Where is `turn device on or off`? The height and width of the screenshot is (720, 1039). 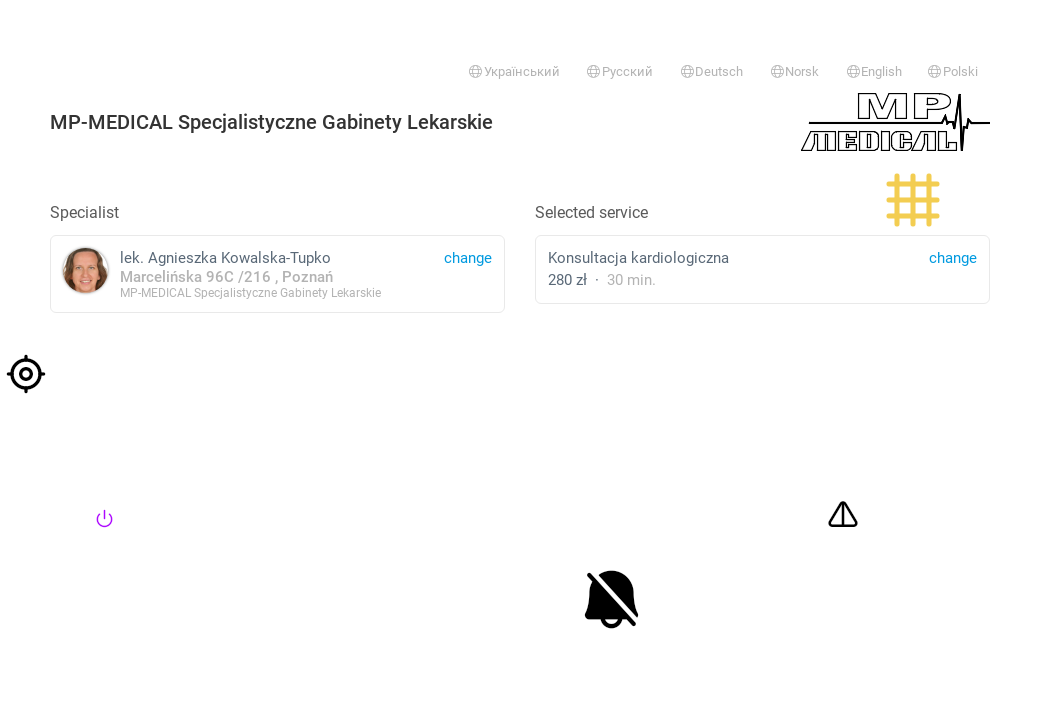 turn device on or off is located at coordinates (104, 518).